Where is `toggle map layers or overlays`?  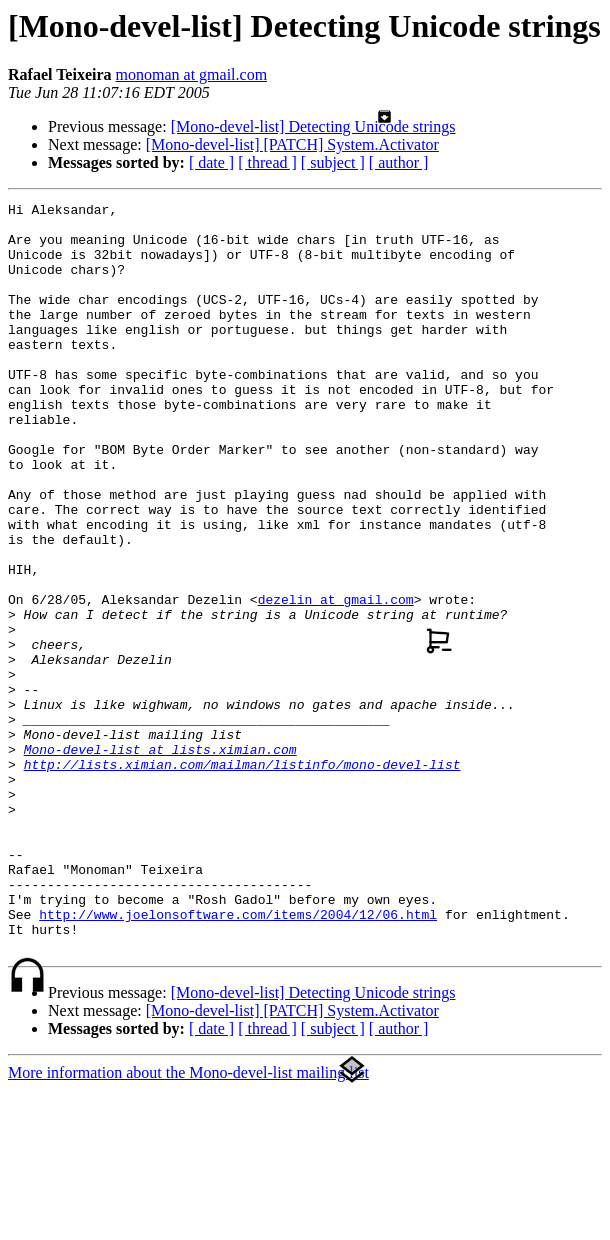
toggle map layers or overlays is located at coordinates (352, 1070).